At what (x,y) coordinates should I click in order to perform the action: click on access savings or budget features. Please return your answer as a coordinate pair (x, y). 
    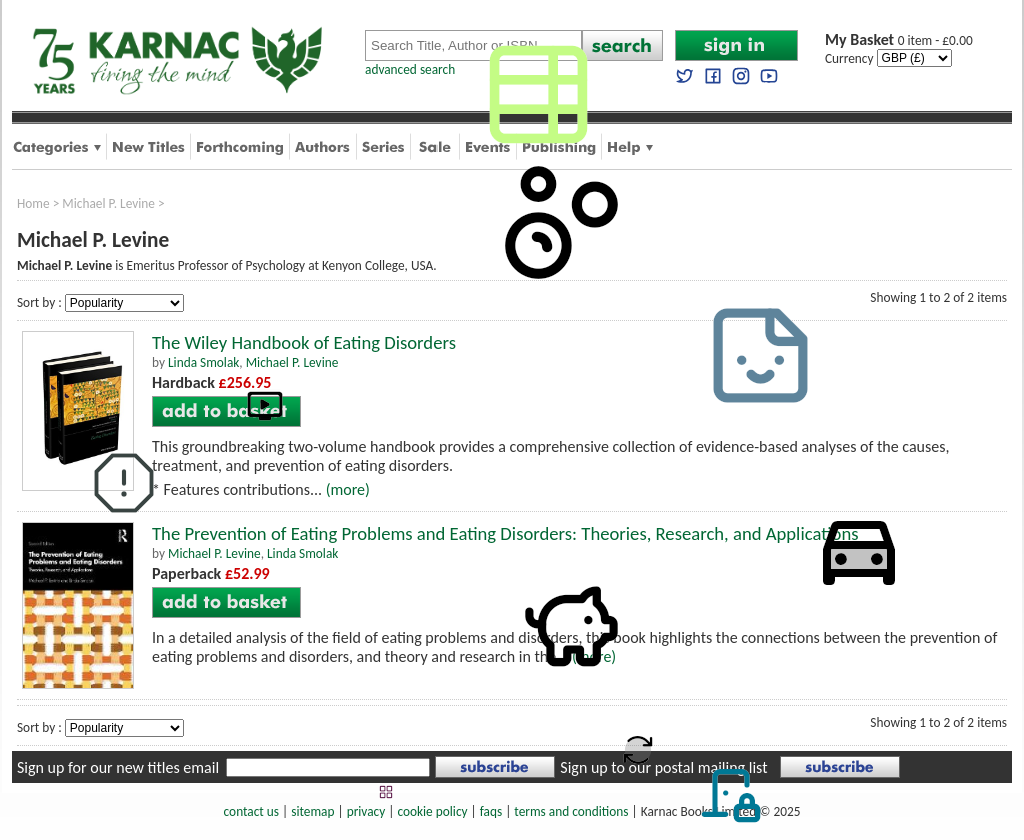
    Looking at the image, I should click on (571, 628).